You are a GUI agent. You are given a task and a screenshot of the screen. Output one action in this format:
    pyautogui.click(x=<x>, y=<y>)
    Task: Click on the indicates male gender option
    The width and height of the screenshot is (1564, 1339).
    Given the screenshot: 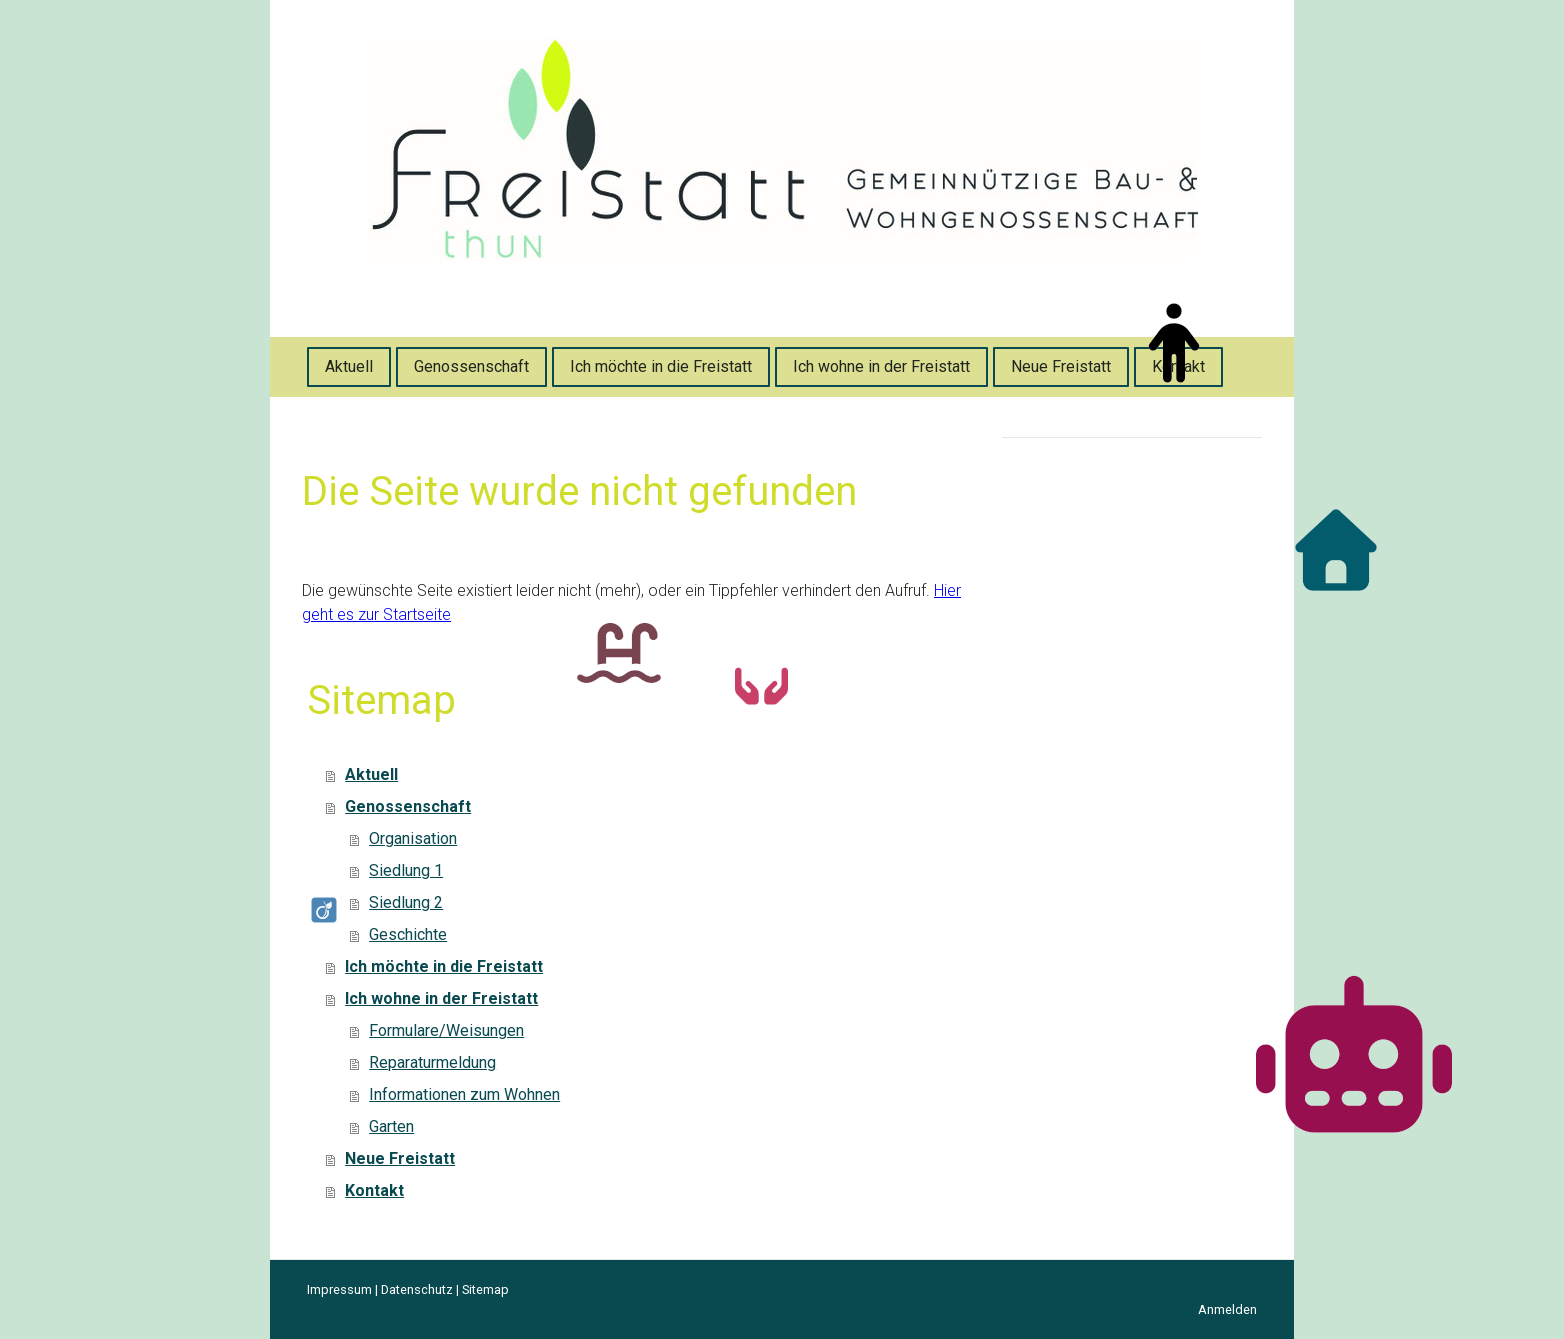 What is the action you would take?
    pyautogui.click(x=1174, y=343)
    